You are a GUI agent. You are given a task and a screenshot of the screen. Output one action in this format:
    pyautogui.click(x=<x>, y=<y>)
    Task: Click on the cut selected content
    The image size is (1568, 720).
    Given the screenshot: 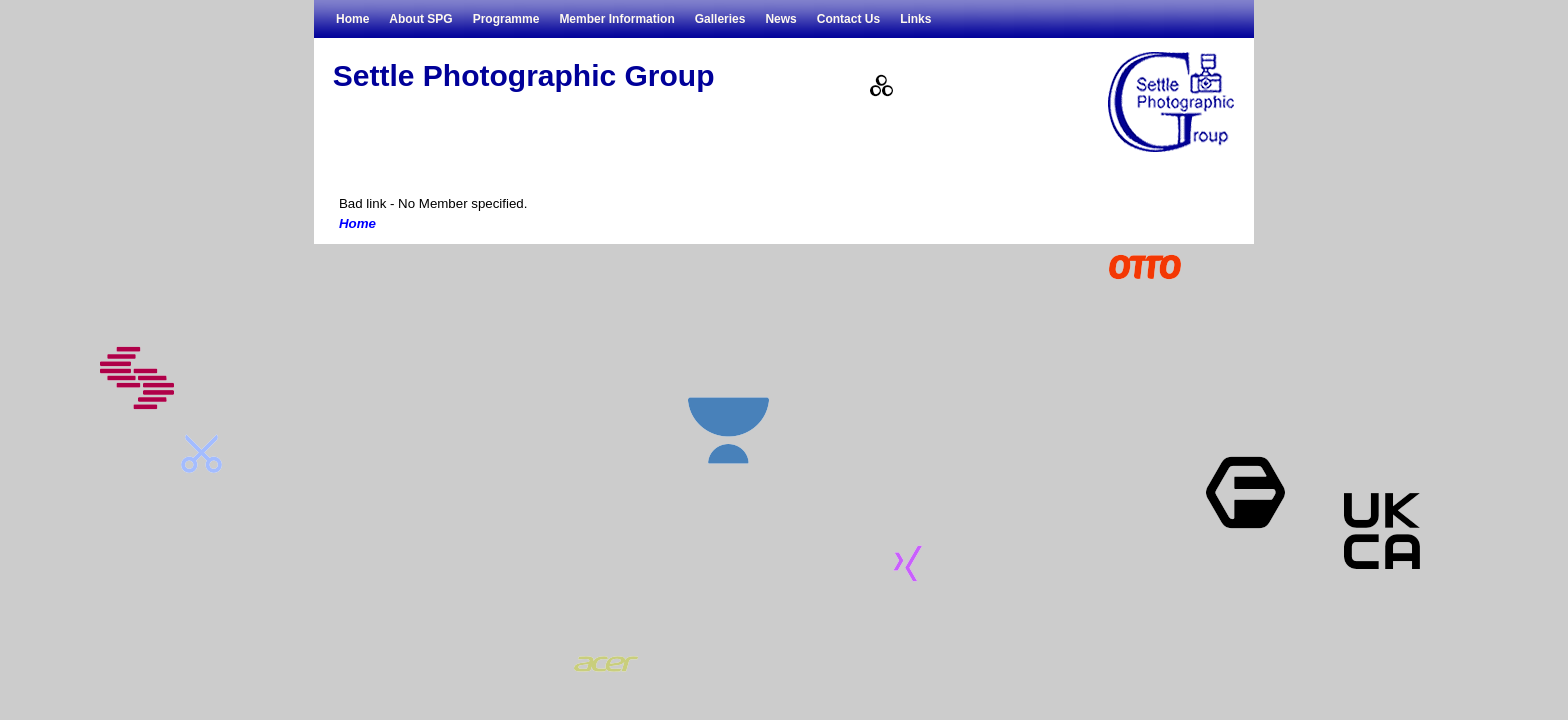 What is the action you would take?
    pyautogui.click(x=201, y=452)
    